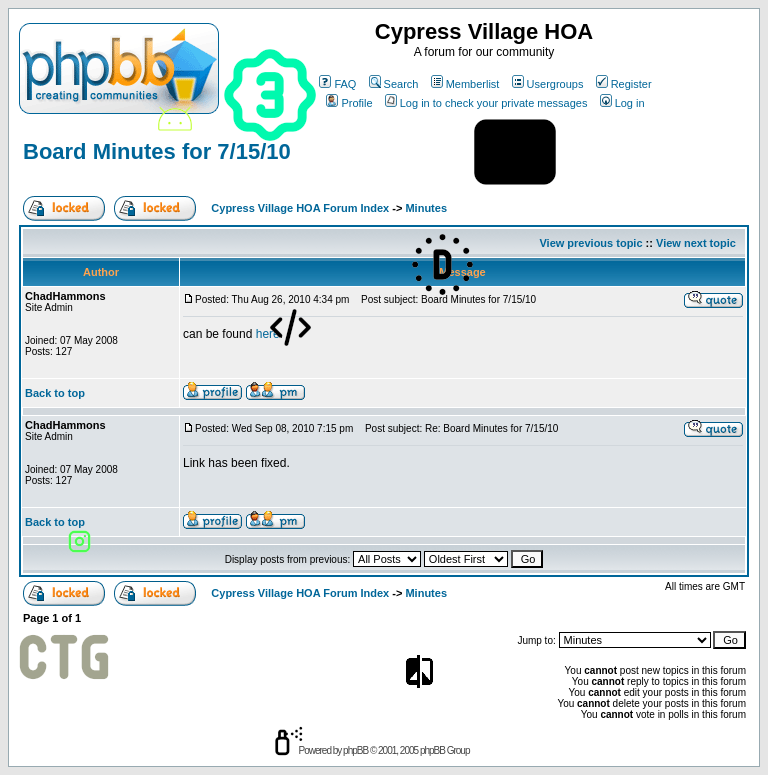 This screenshot has width=768, height=775. Describe the element at coordinates (442, 264) in the screenshot. I see `indicates draft or pending status` at that location.